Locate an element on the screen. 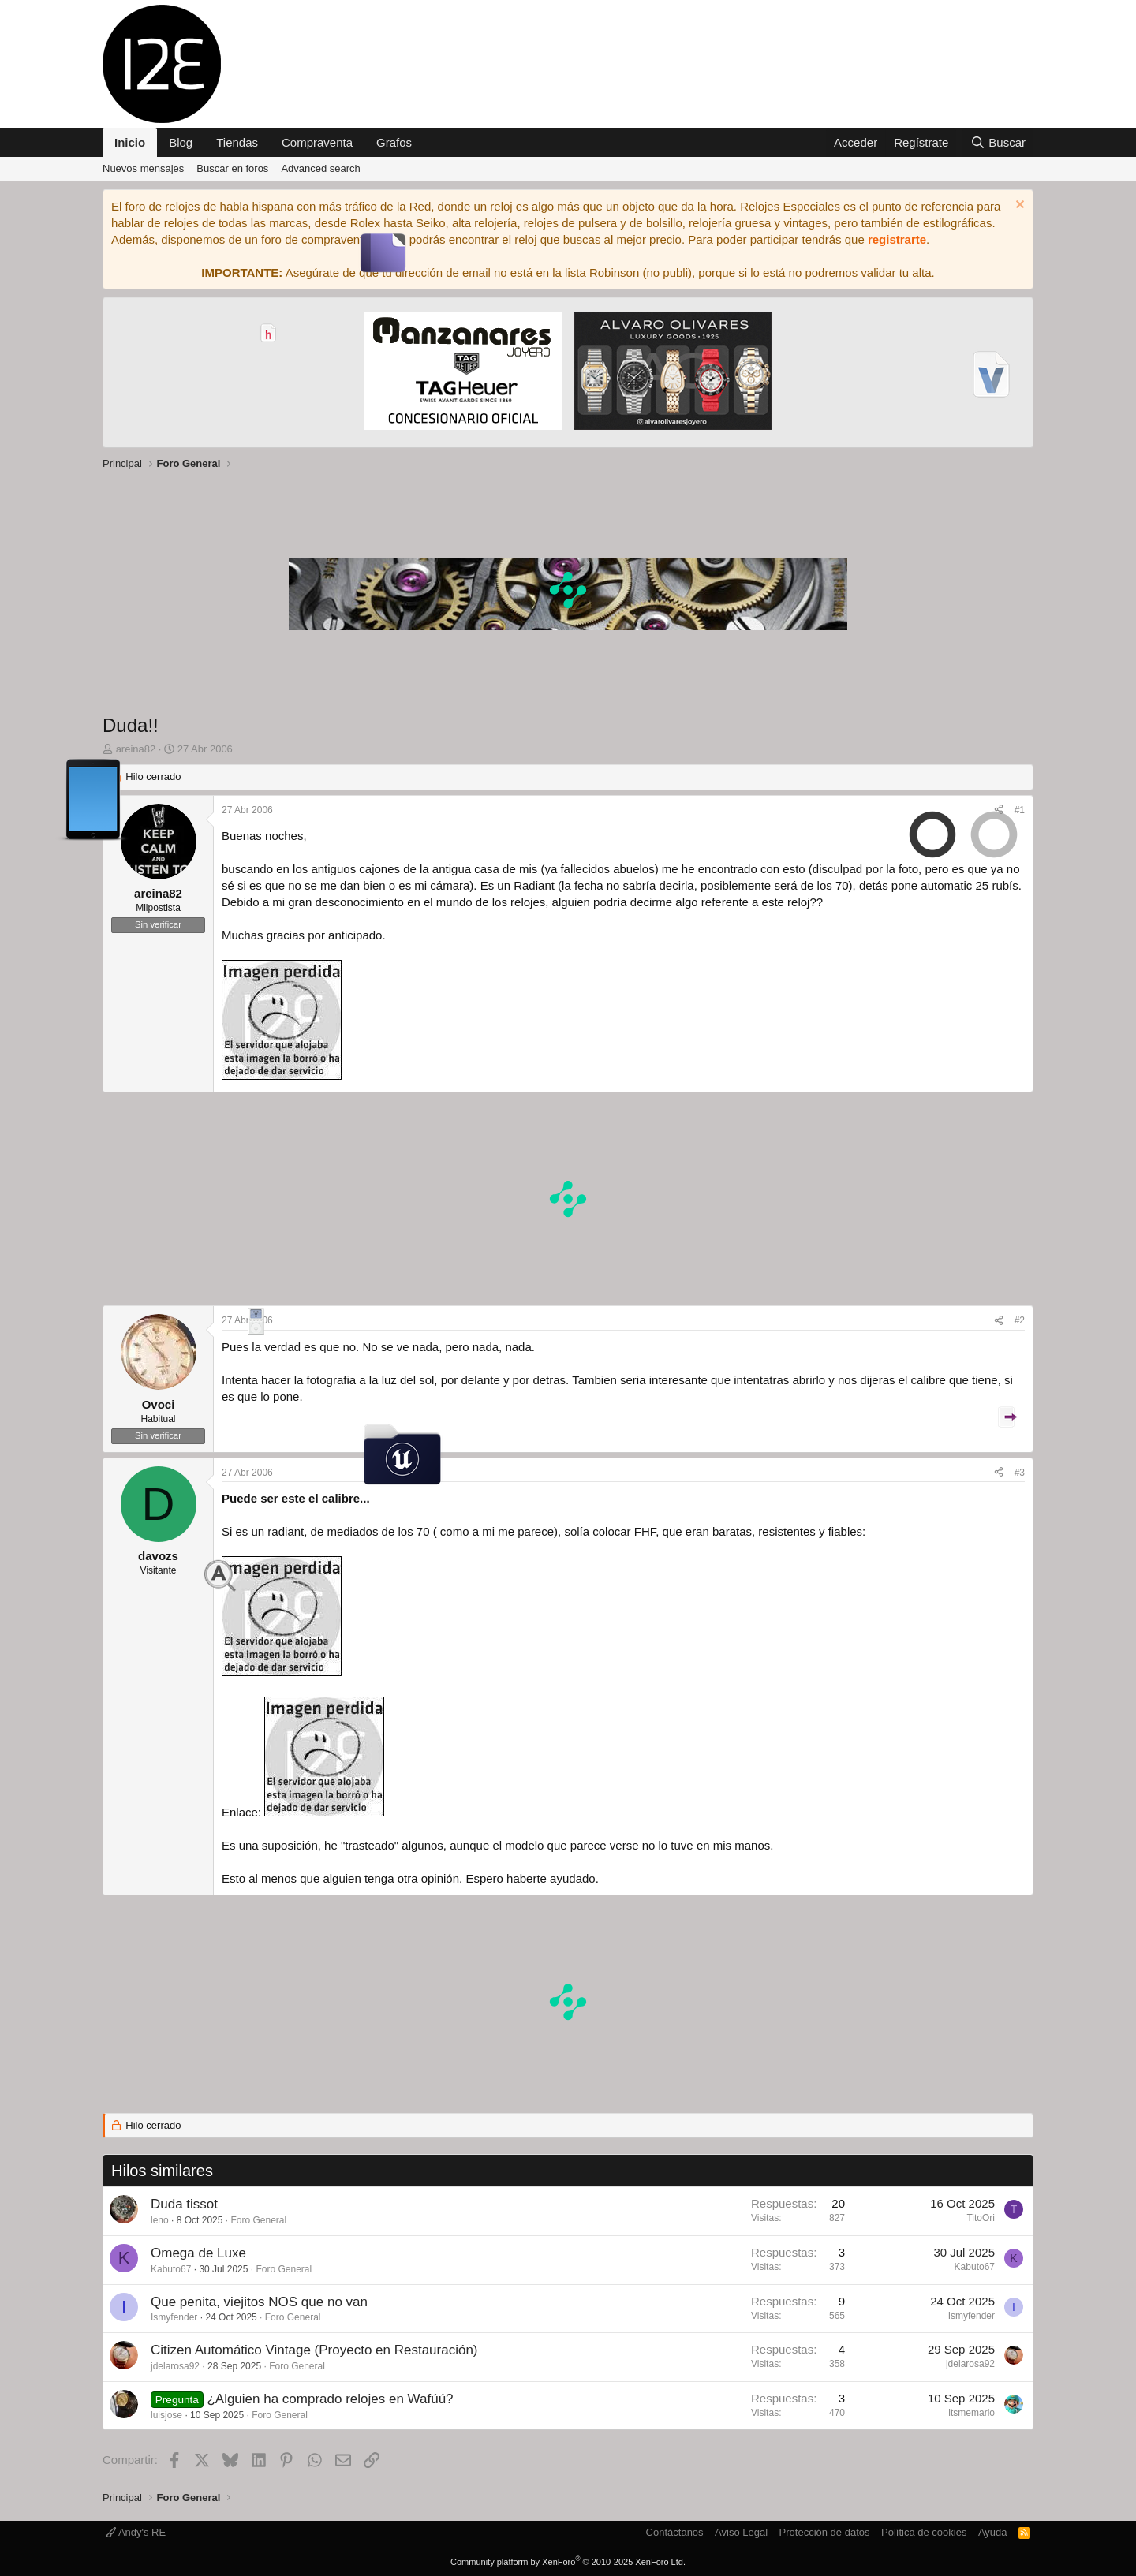  change your desktop wallpaper is located at coordinates (383, 251).